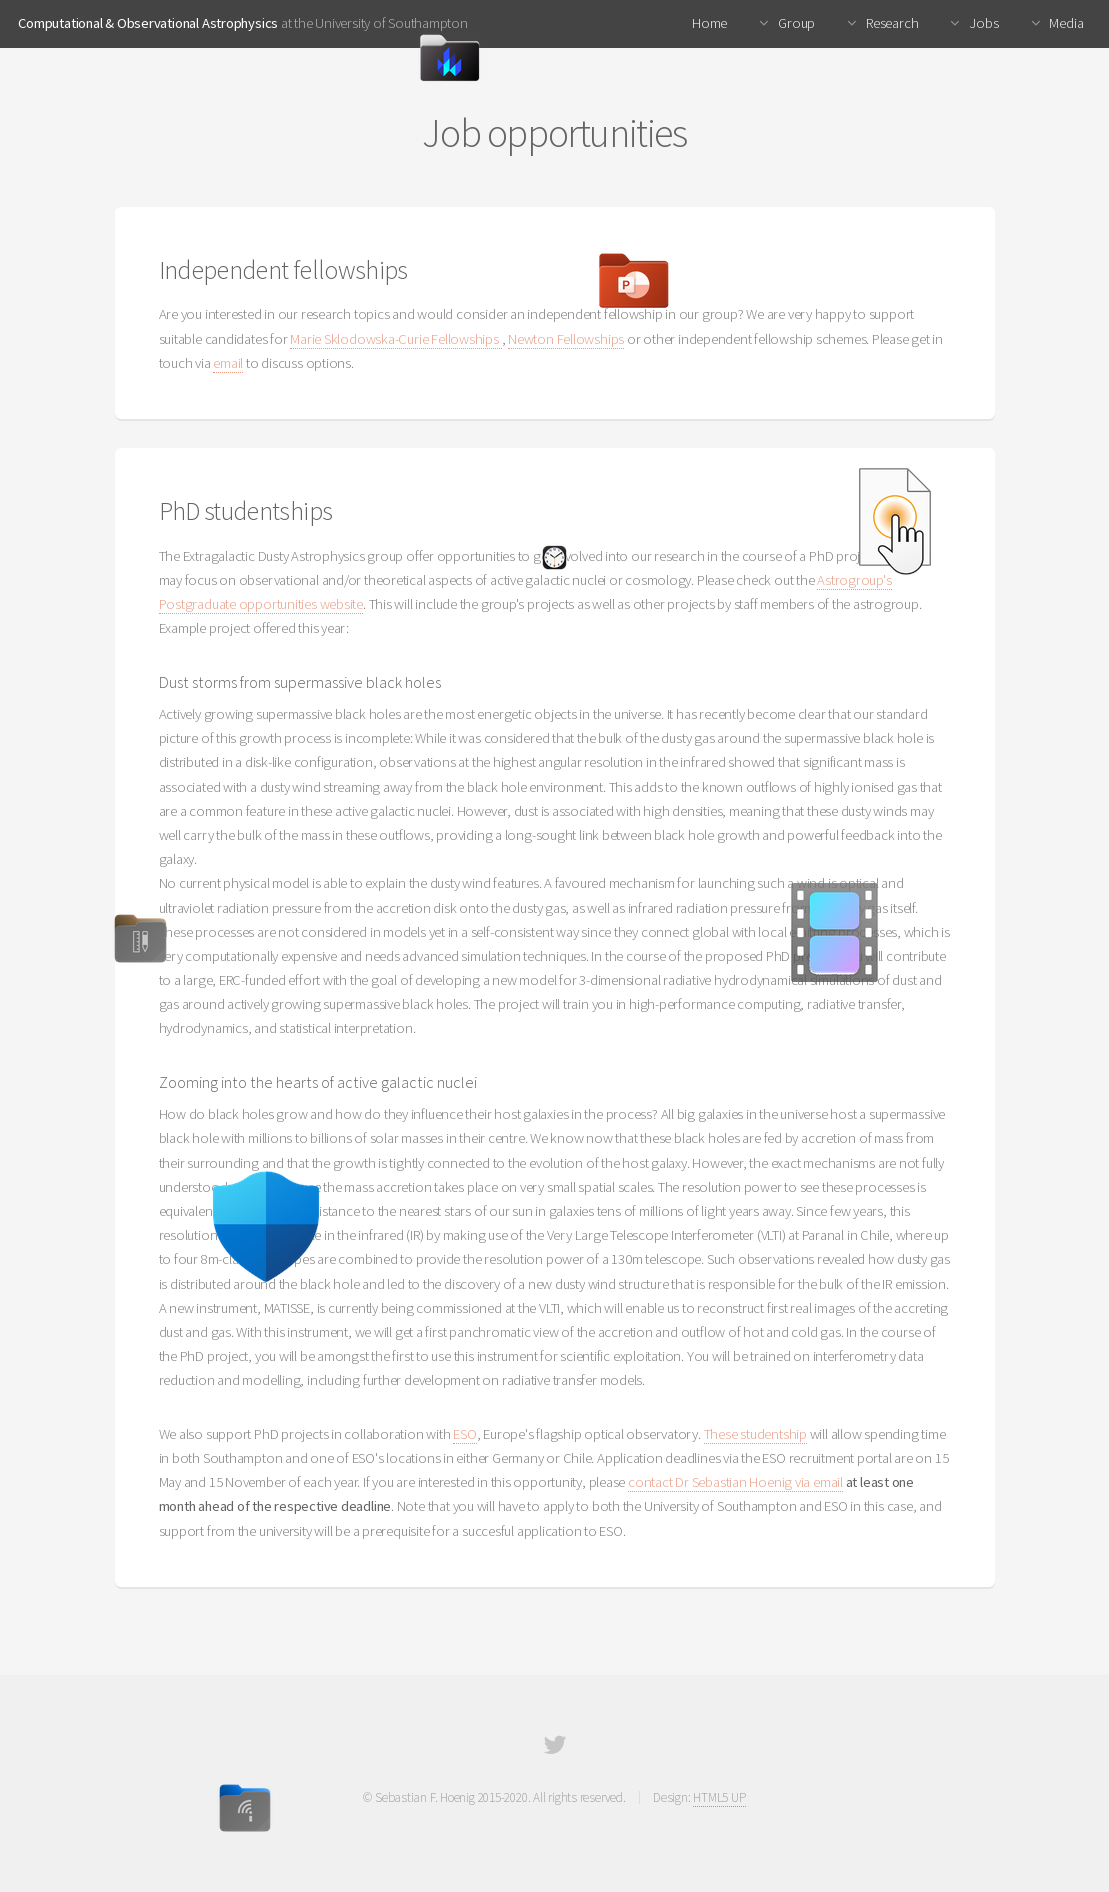 The width and height of the screenshot is (1109, 1892). Describe the element at coordinates (245, 1808) in the screenshot. I see `open insync cloud sync folder` at that location.